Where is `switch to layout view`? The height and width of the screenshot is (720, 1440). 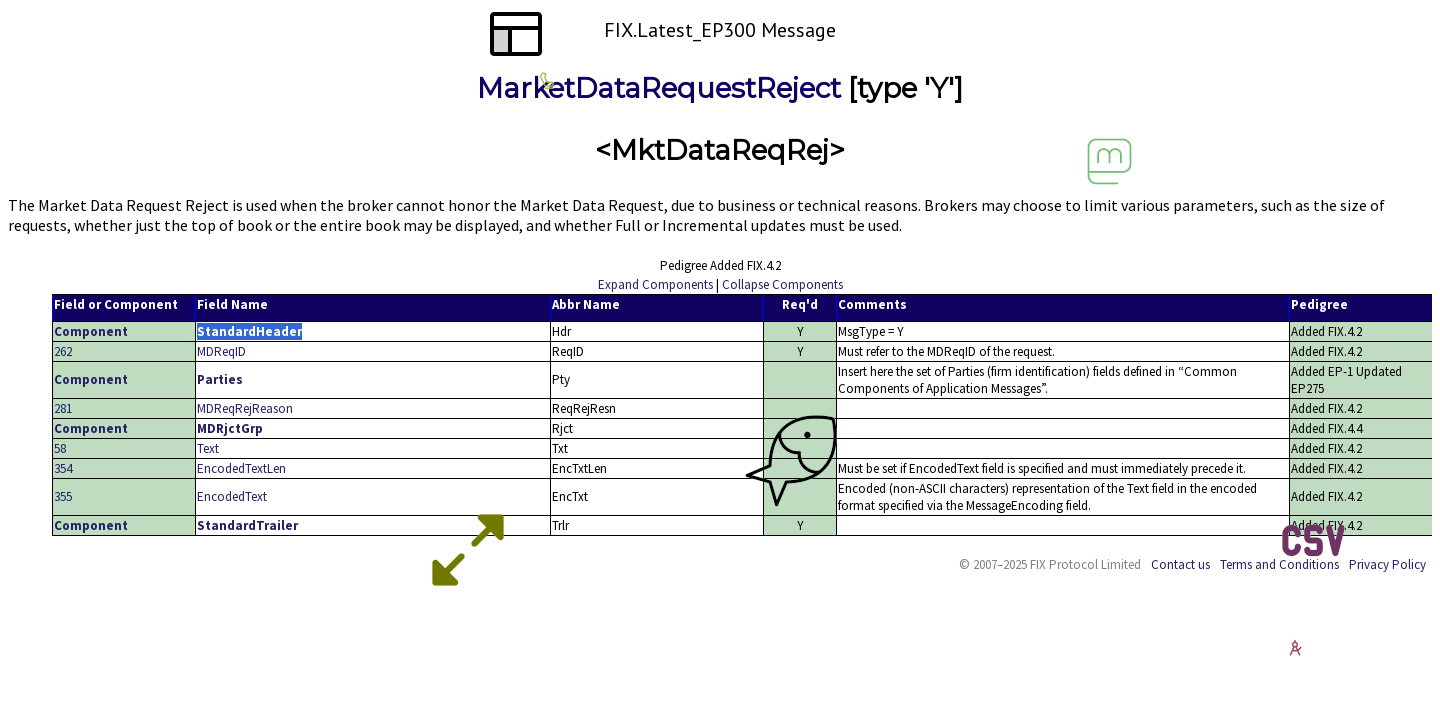
switch to layout view is located at coordinates (516, 34).